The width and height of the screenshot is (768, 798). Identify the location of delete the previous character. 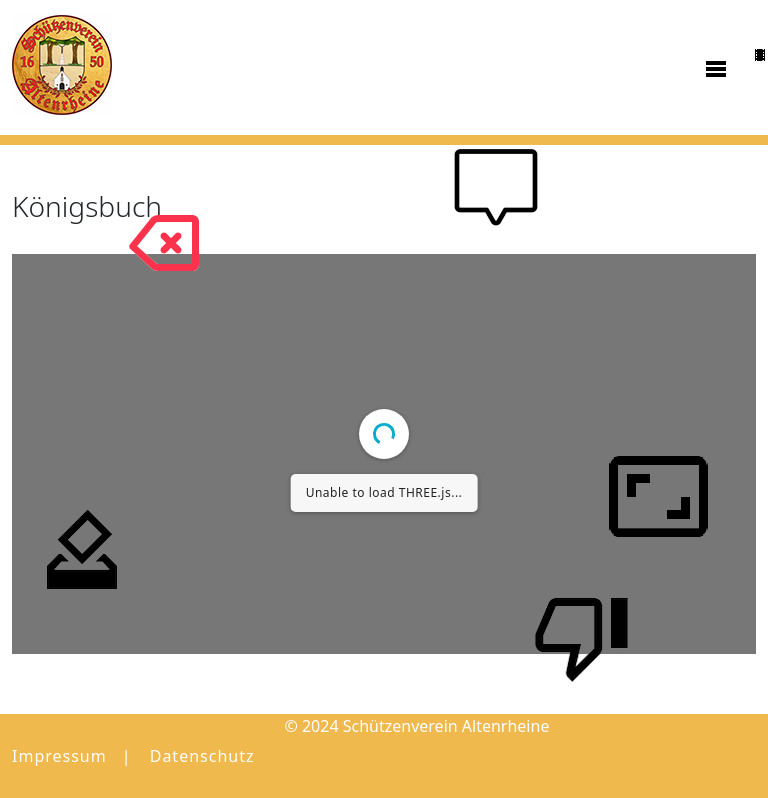
(164, 243).